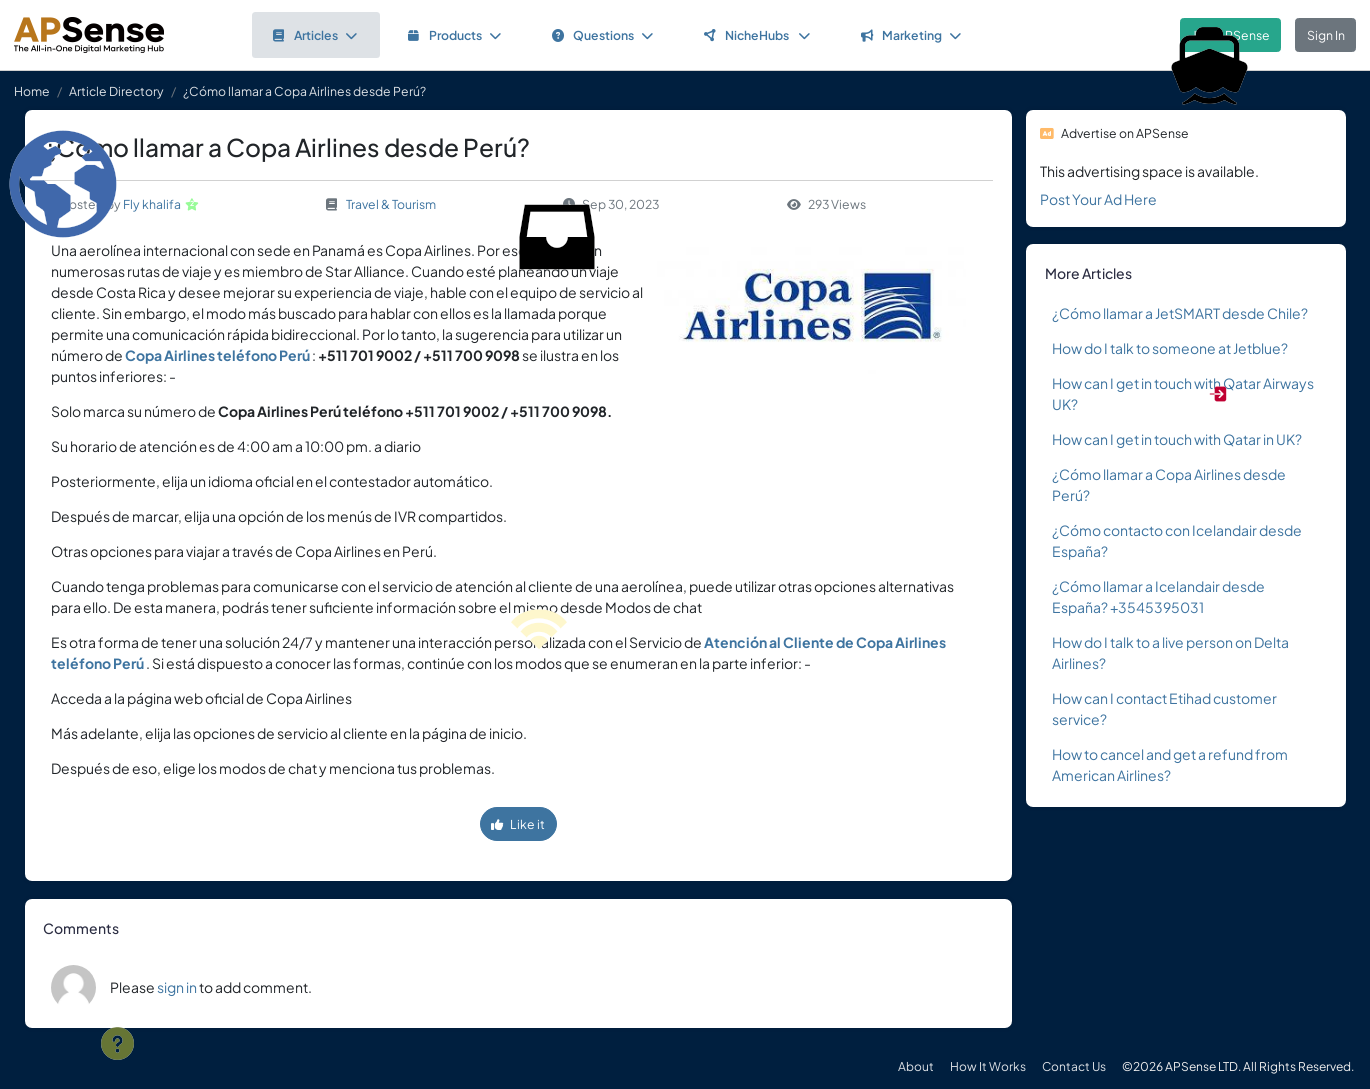 This screenshot has width=1370, height=1089. Describe the element at coordinates (1209, 66) in the screenshot. I see `access boat or ferry services` at that location.